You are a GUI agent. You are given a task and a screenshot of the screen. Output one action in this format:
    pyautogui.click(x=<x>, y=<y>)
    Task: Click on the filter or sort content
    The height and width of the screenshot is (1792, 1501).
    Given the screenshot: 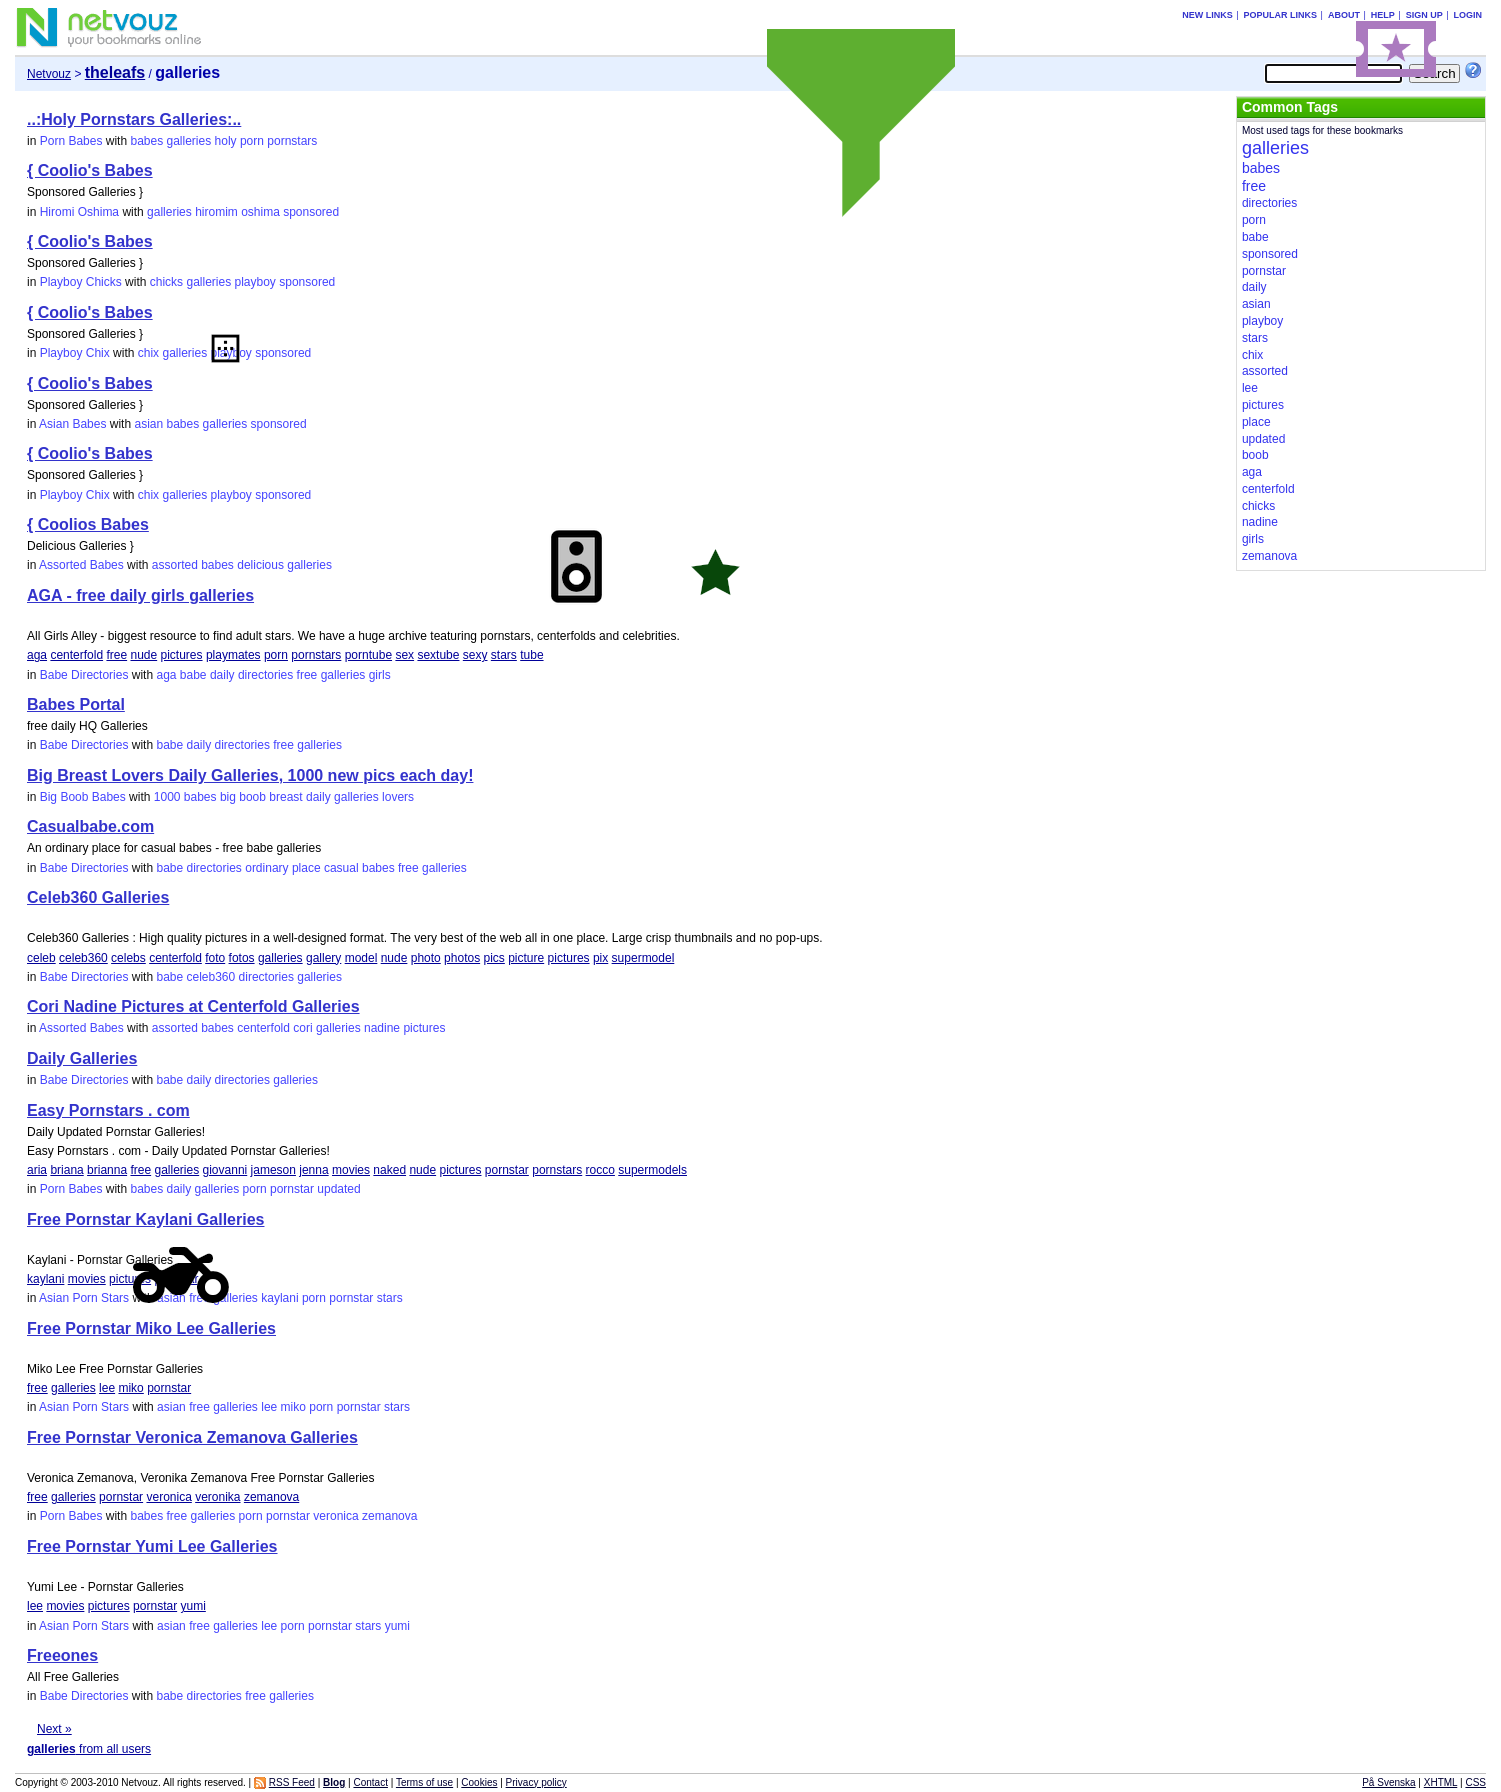 What is the action you would take?
    pyautogui.click(x=861, y=123)
    